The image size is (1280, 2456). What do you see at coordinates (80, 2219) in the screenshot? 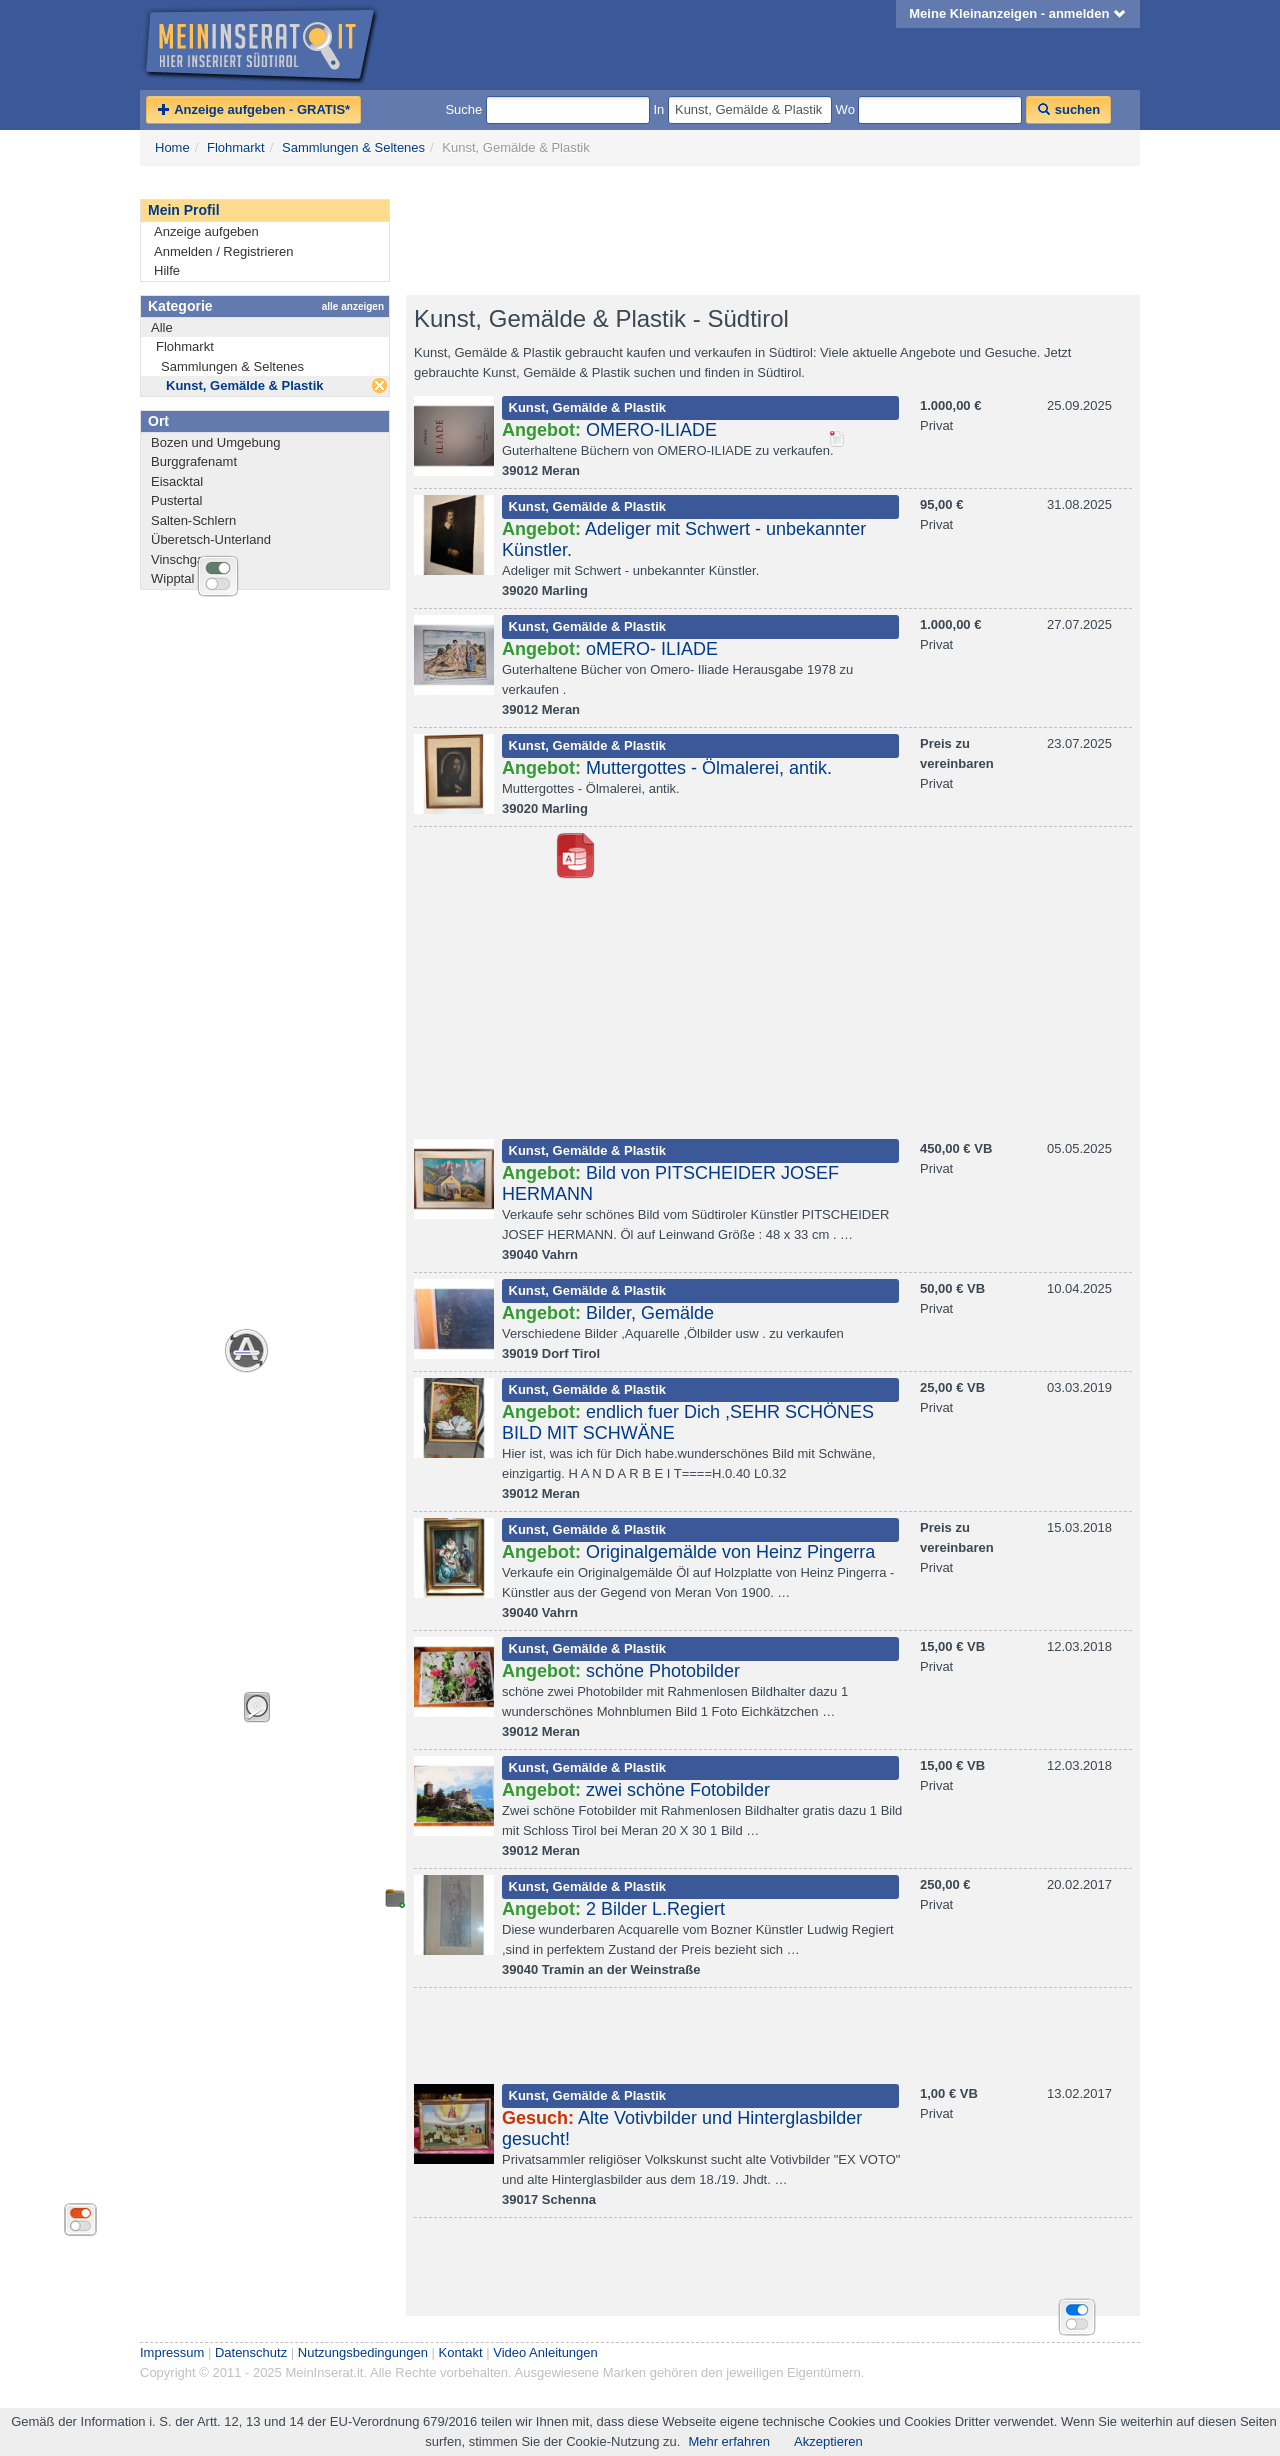
I see `open unity tweak tool settings` at bounding box center [80, 2219].